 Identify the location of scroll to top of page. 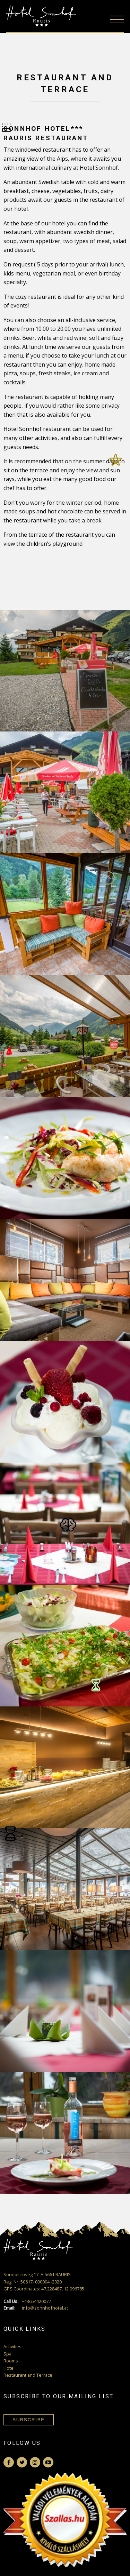
(108, 878).